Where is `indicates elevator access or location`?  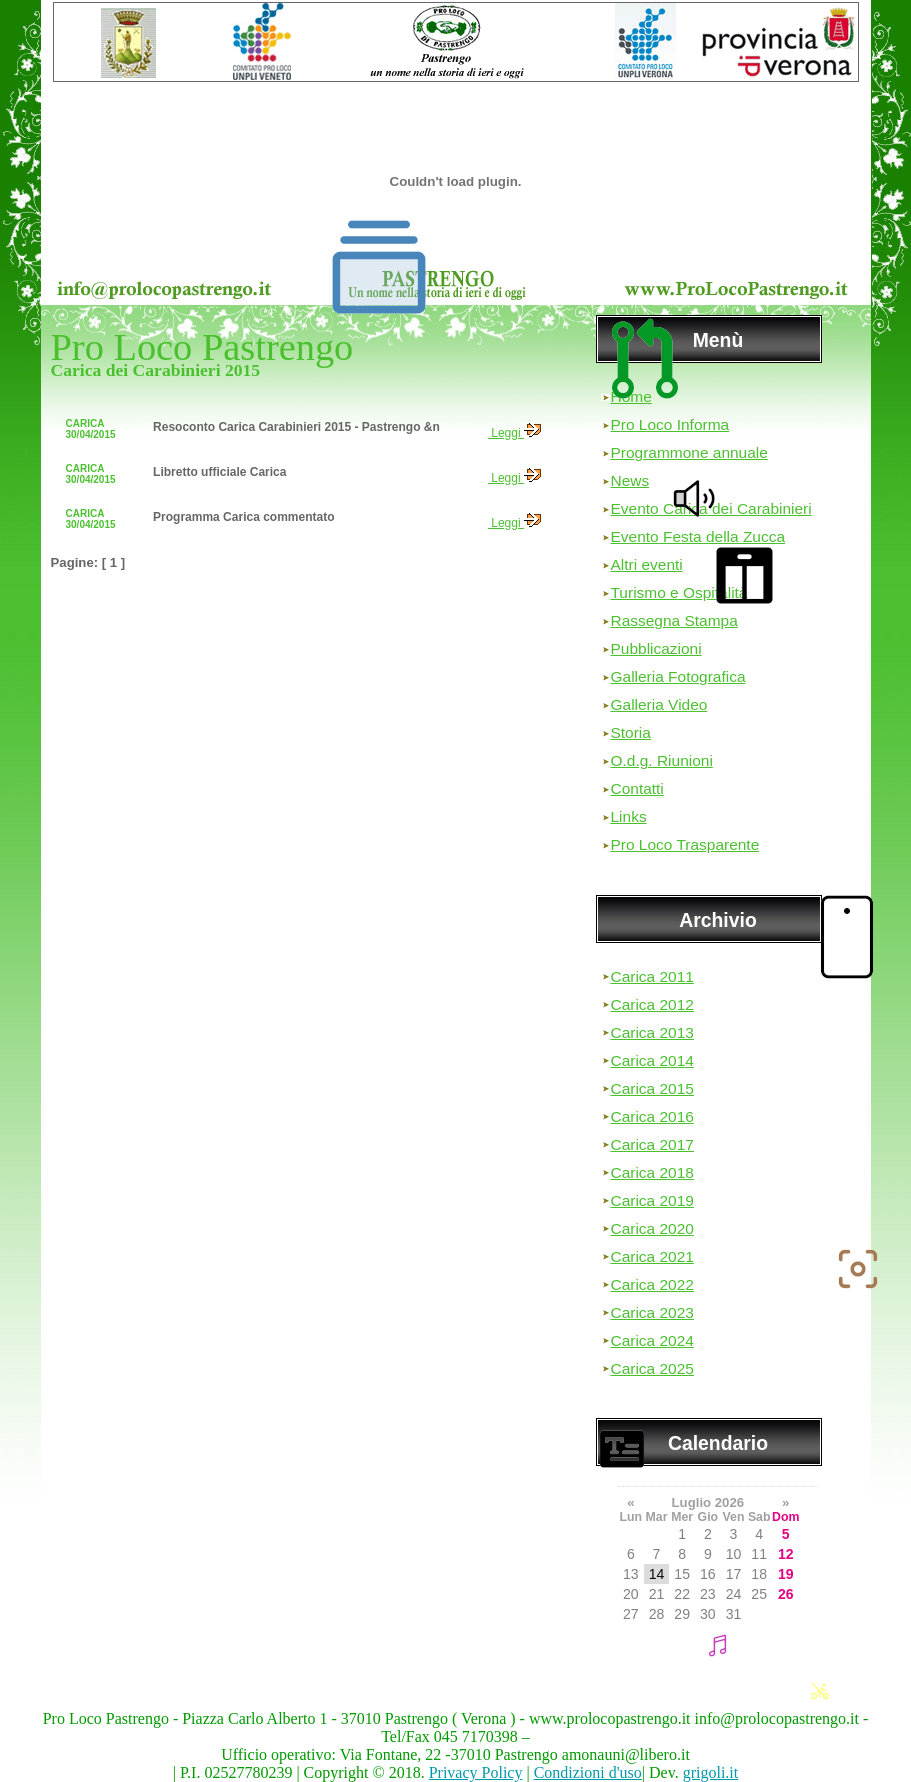 indicates elevator access or location is located at coordinates (744, 575).